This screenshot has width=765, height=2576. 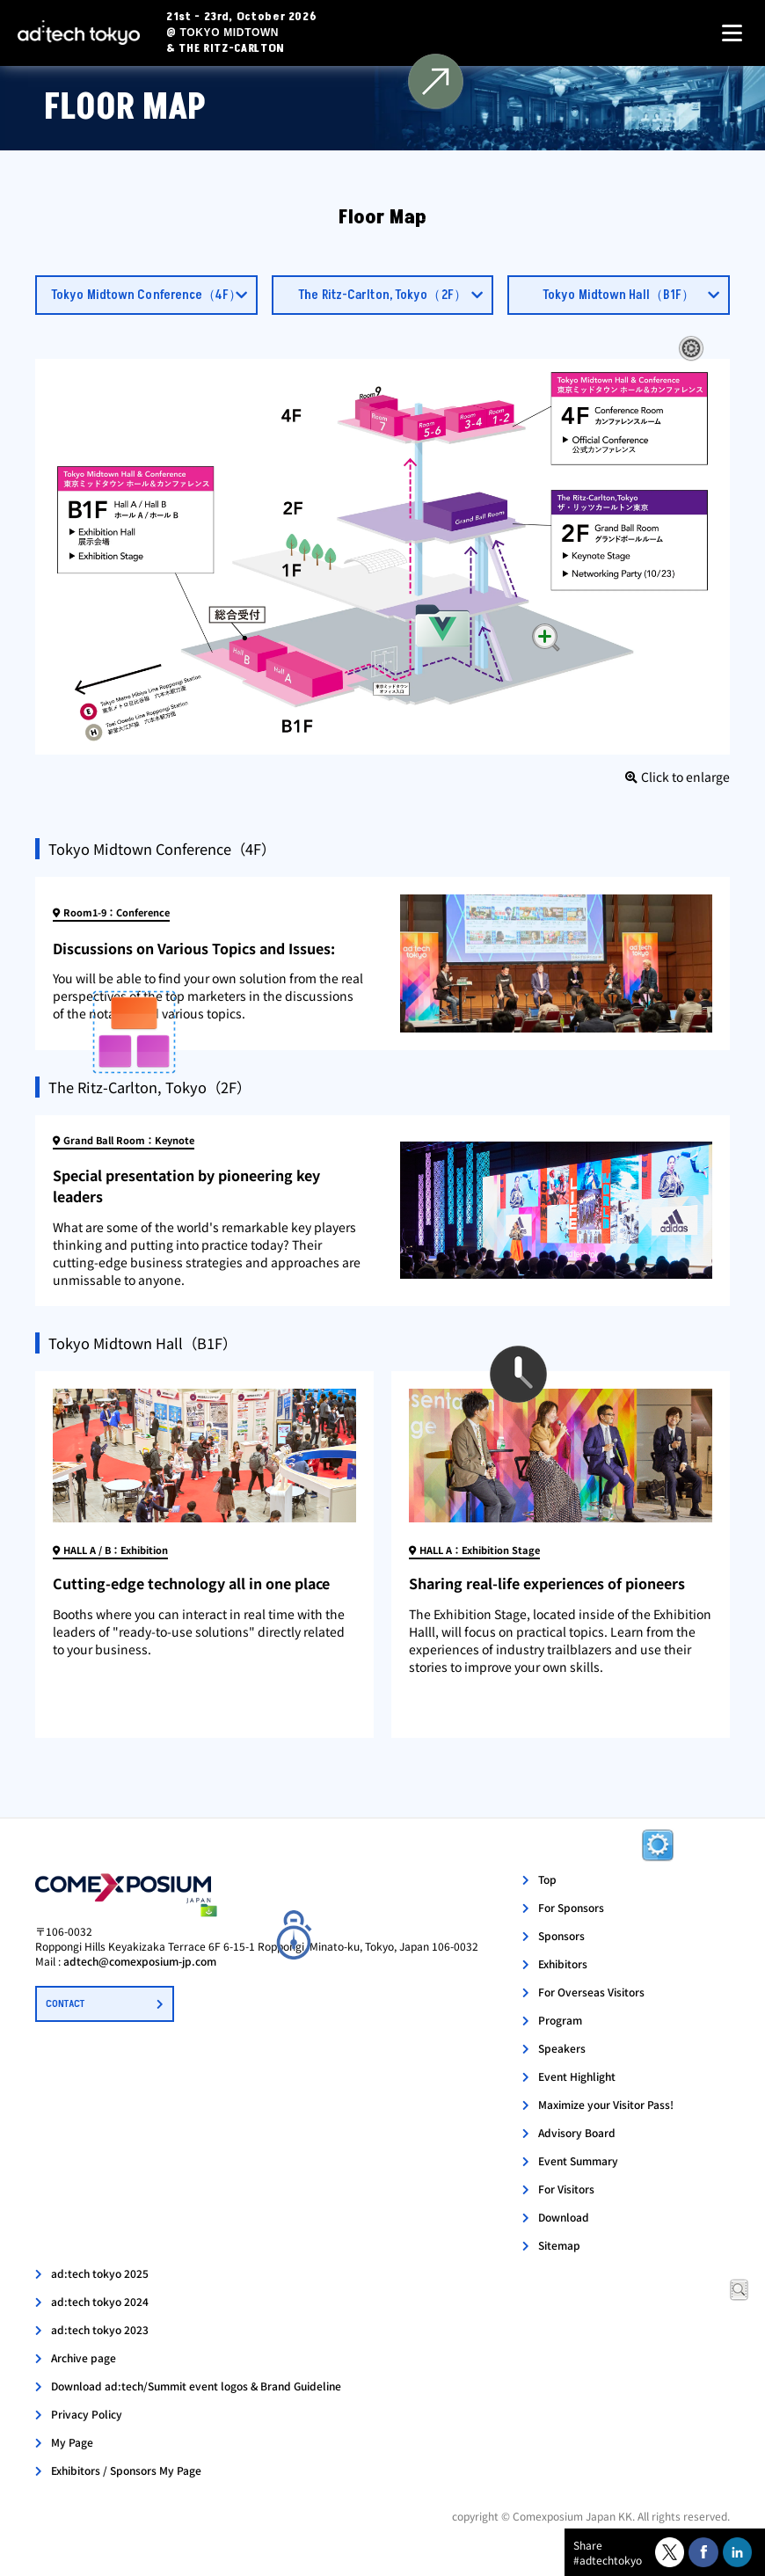 I want to click on open system preferences, so click(x=691, y=348).